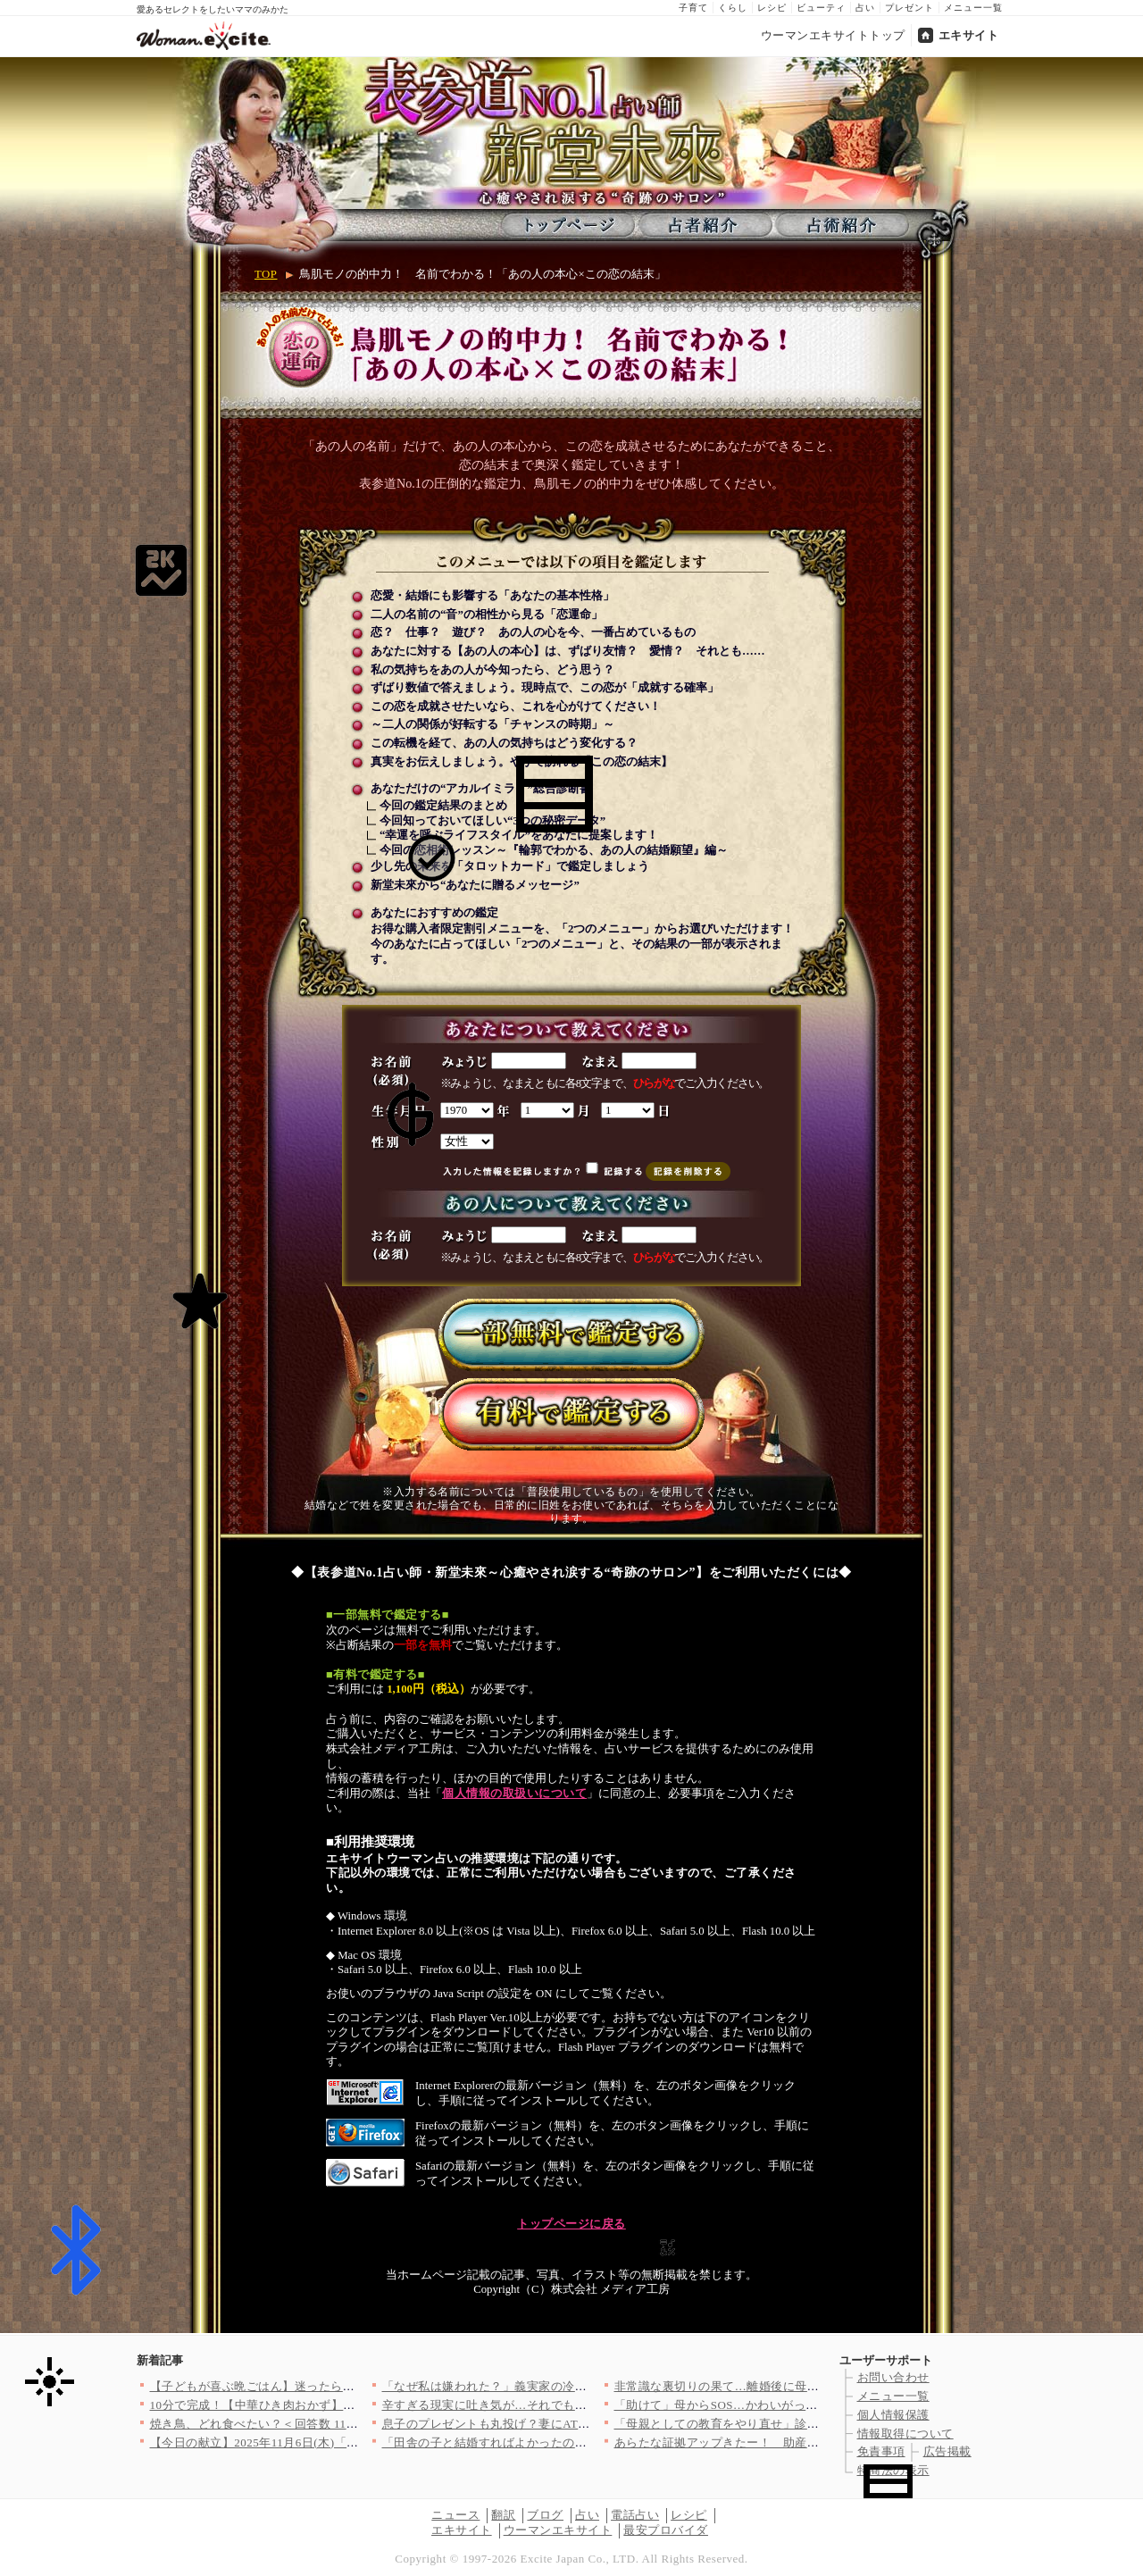 The image size is (1143, 2576). I want to click on access emoji and special characters, so click(667, 2247).